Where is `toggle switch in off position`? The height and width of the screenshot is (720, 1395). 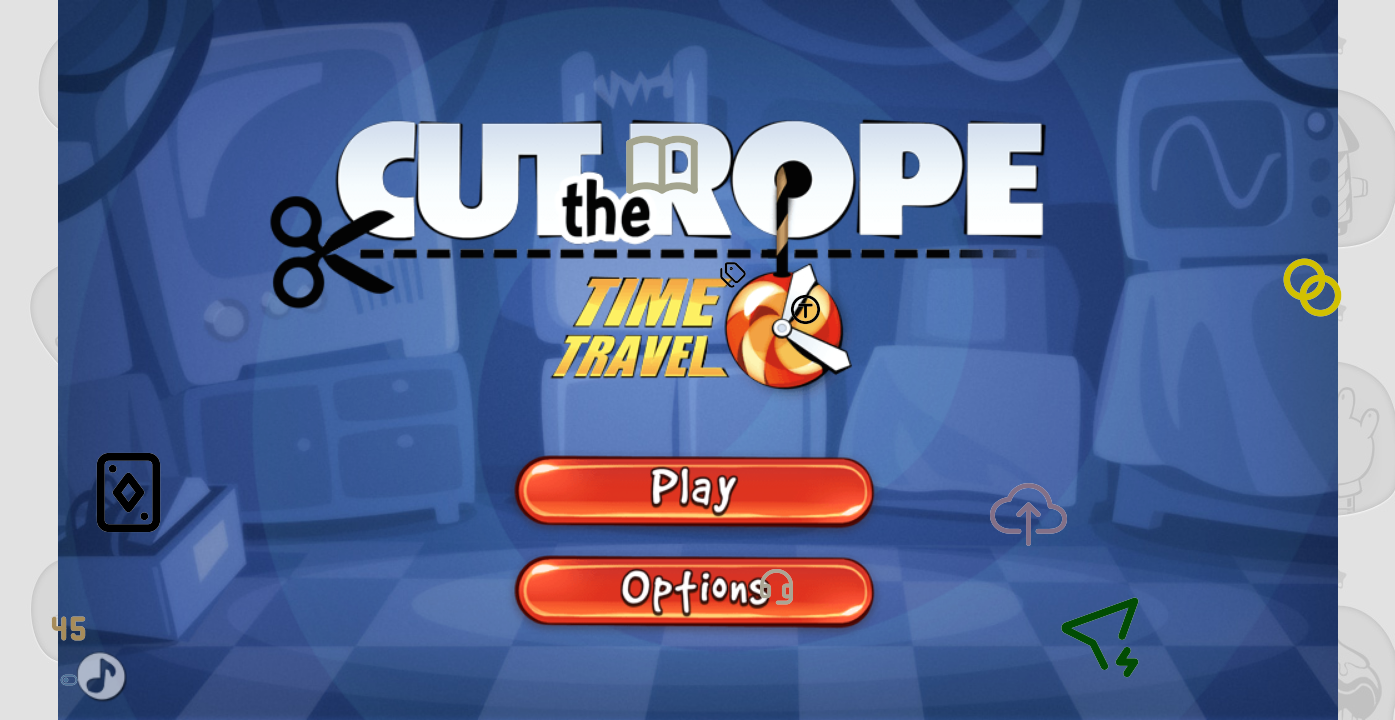
toggle switch in off position is located at coordinates (69, 680).